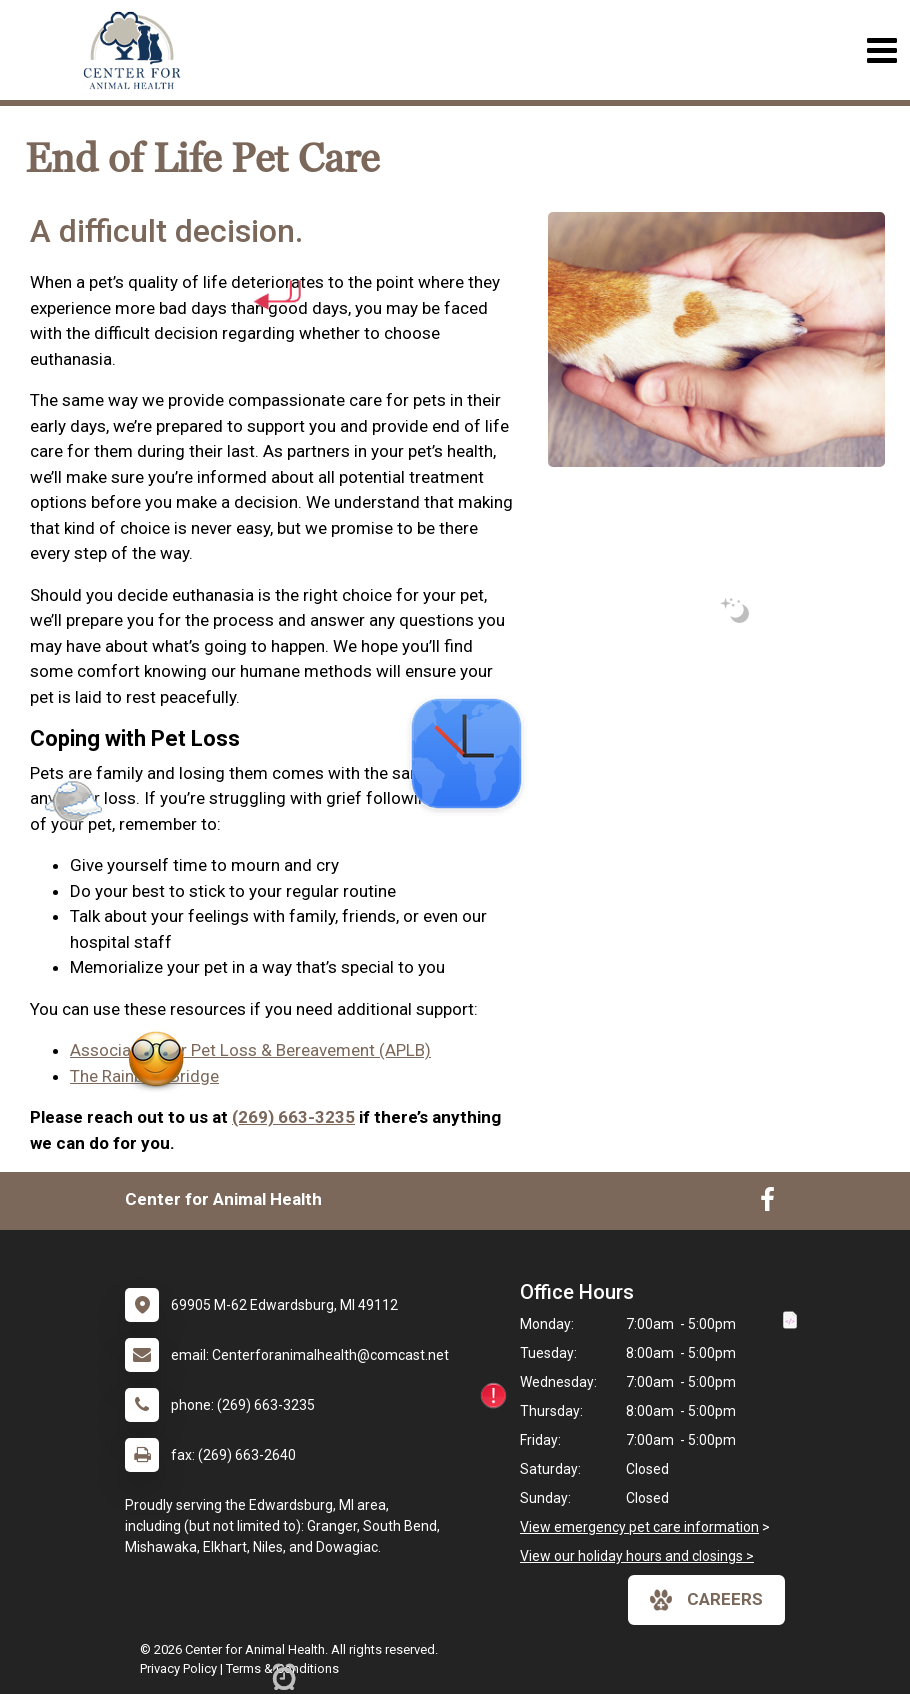  I want to click on indicates an active alarm is set, so click(285, 1676).